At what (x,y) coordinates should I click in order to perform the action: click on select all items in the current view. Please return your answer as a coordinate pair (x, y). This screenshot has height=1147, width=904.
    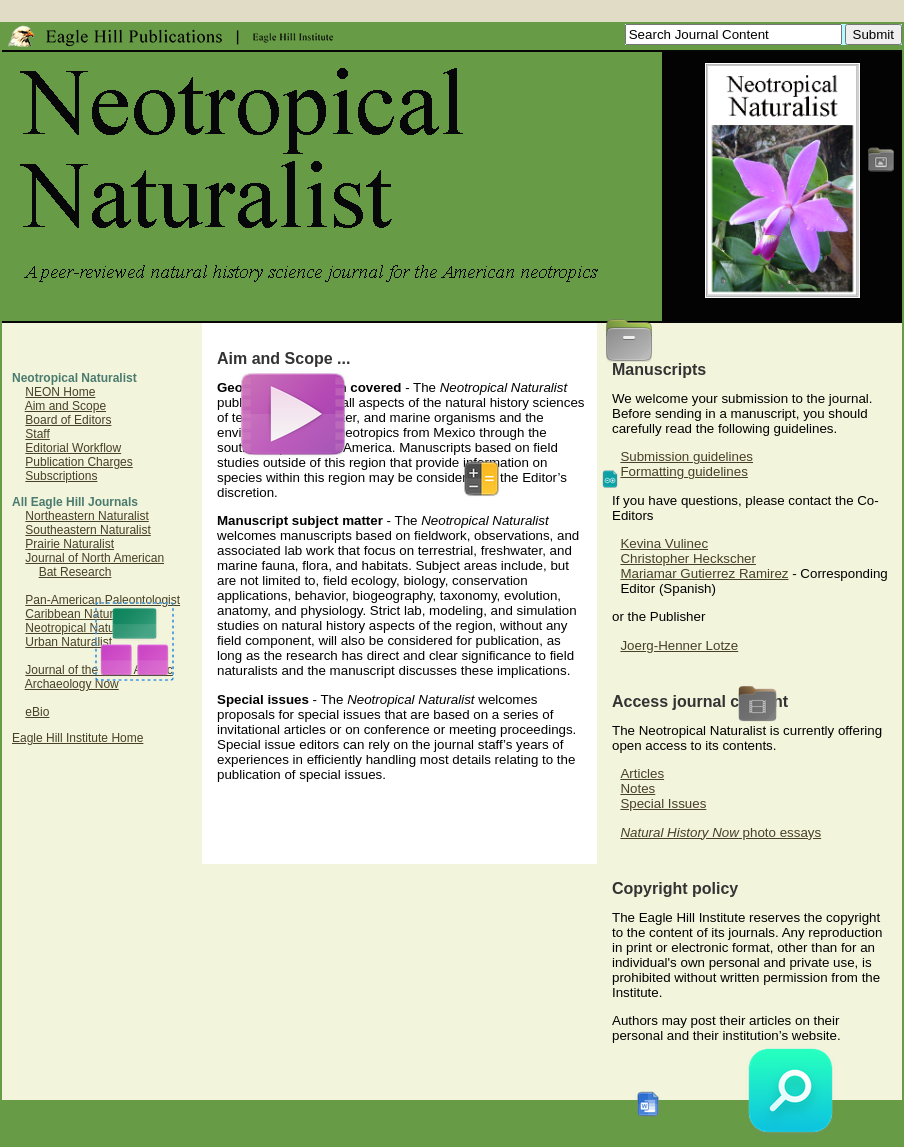
    Looking at the image, I should click on (134, 641).